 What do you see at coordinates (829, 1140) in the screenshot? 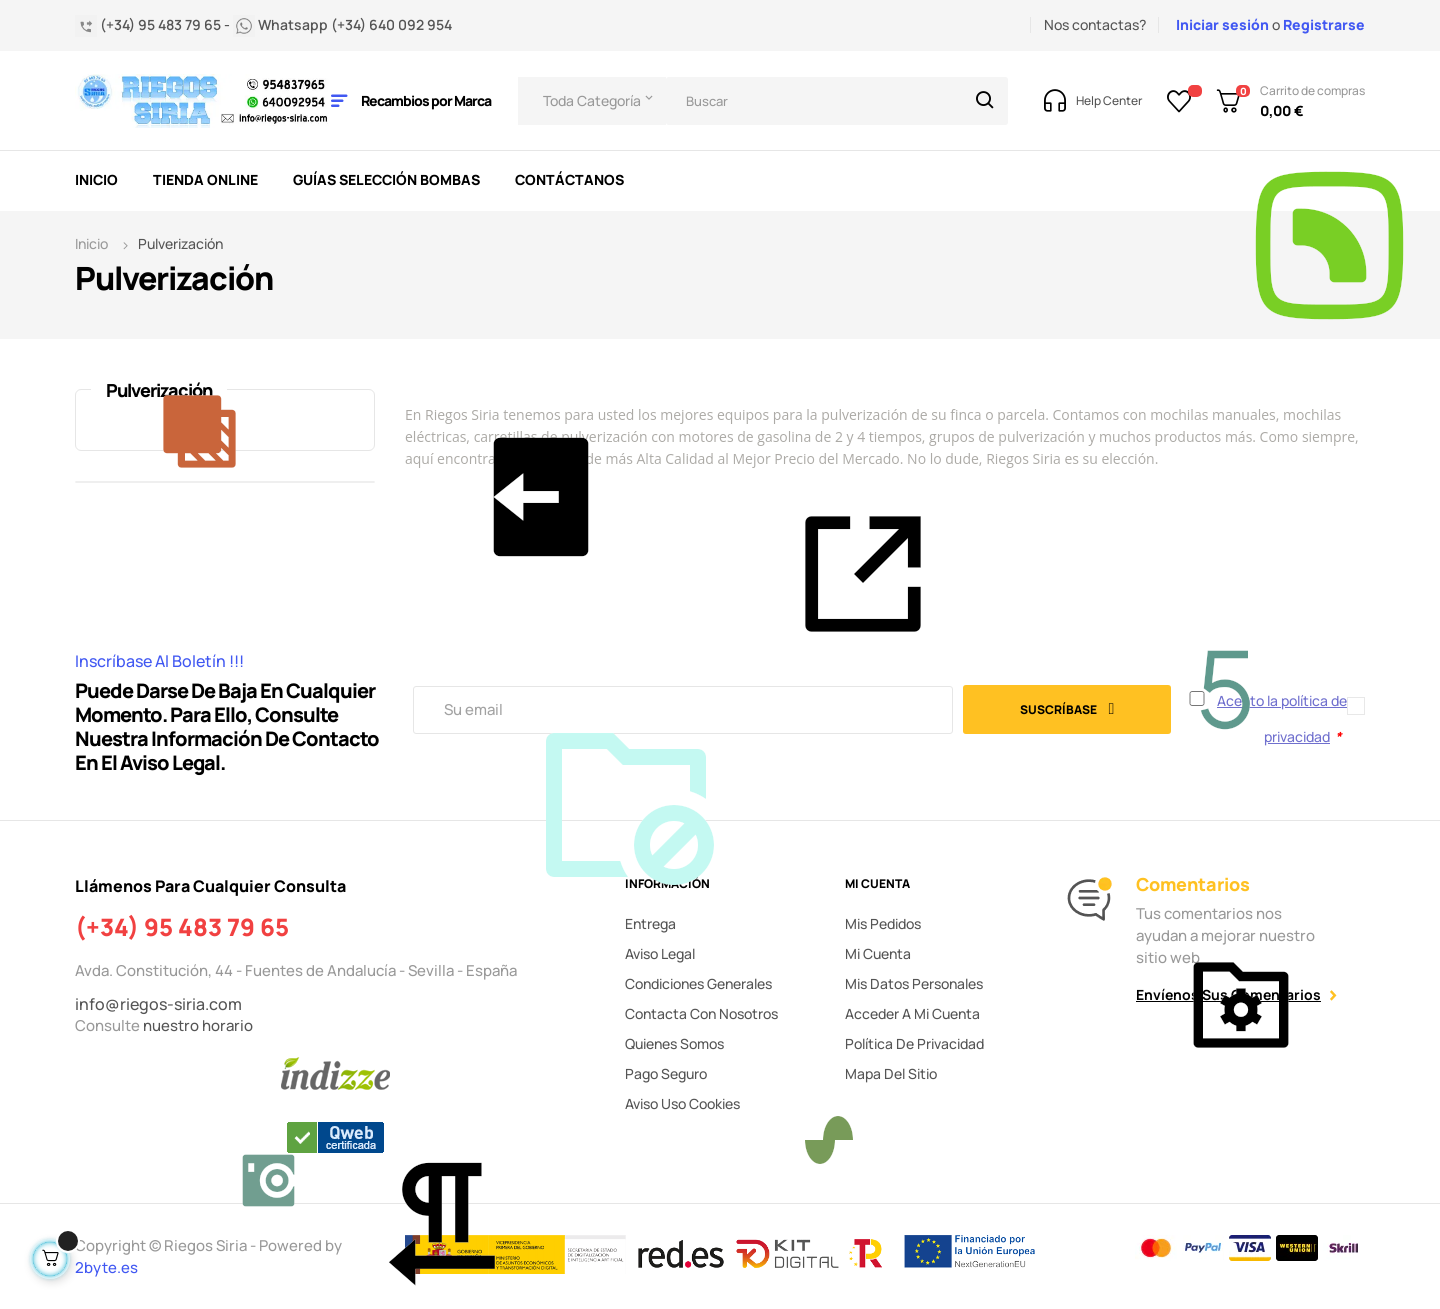
I see `open the suno ai music app` at bounding box center [829, 1140].